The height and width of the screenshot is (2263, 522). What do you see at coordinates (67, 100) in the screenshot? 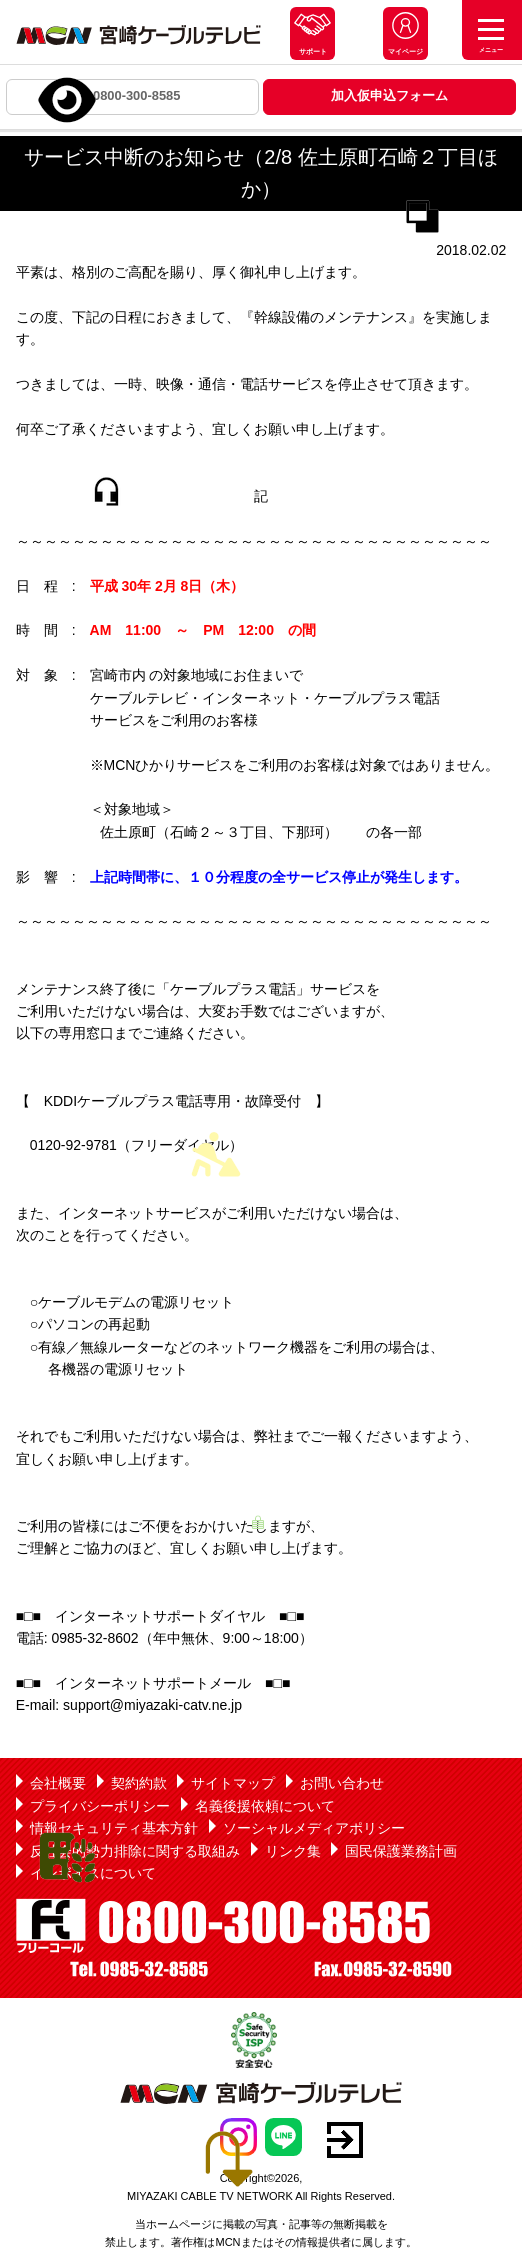
I see `view or preview content` at bounding box center [67, 100].